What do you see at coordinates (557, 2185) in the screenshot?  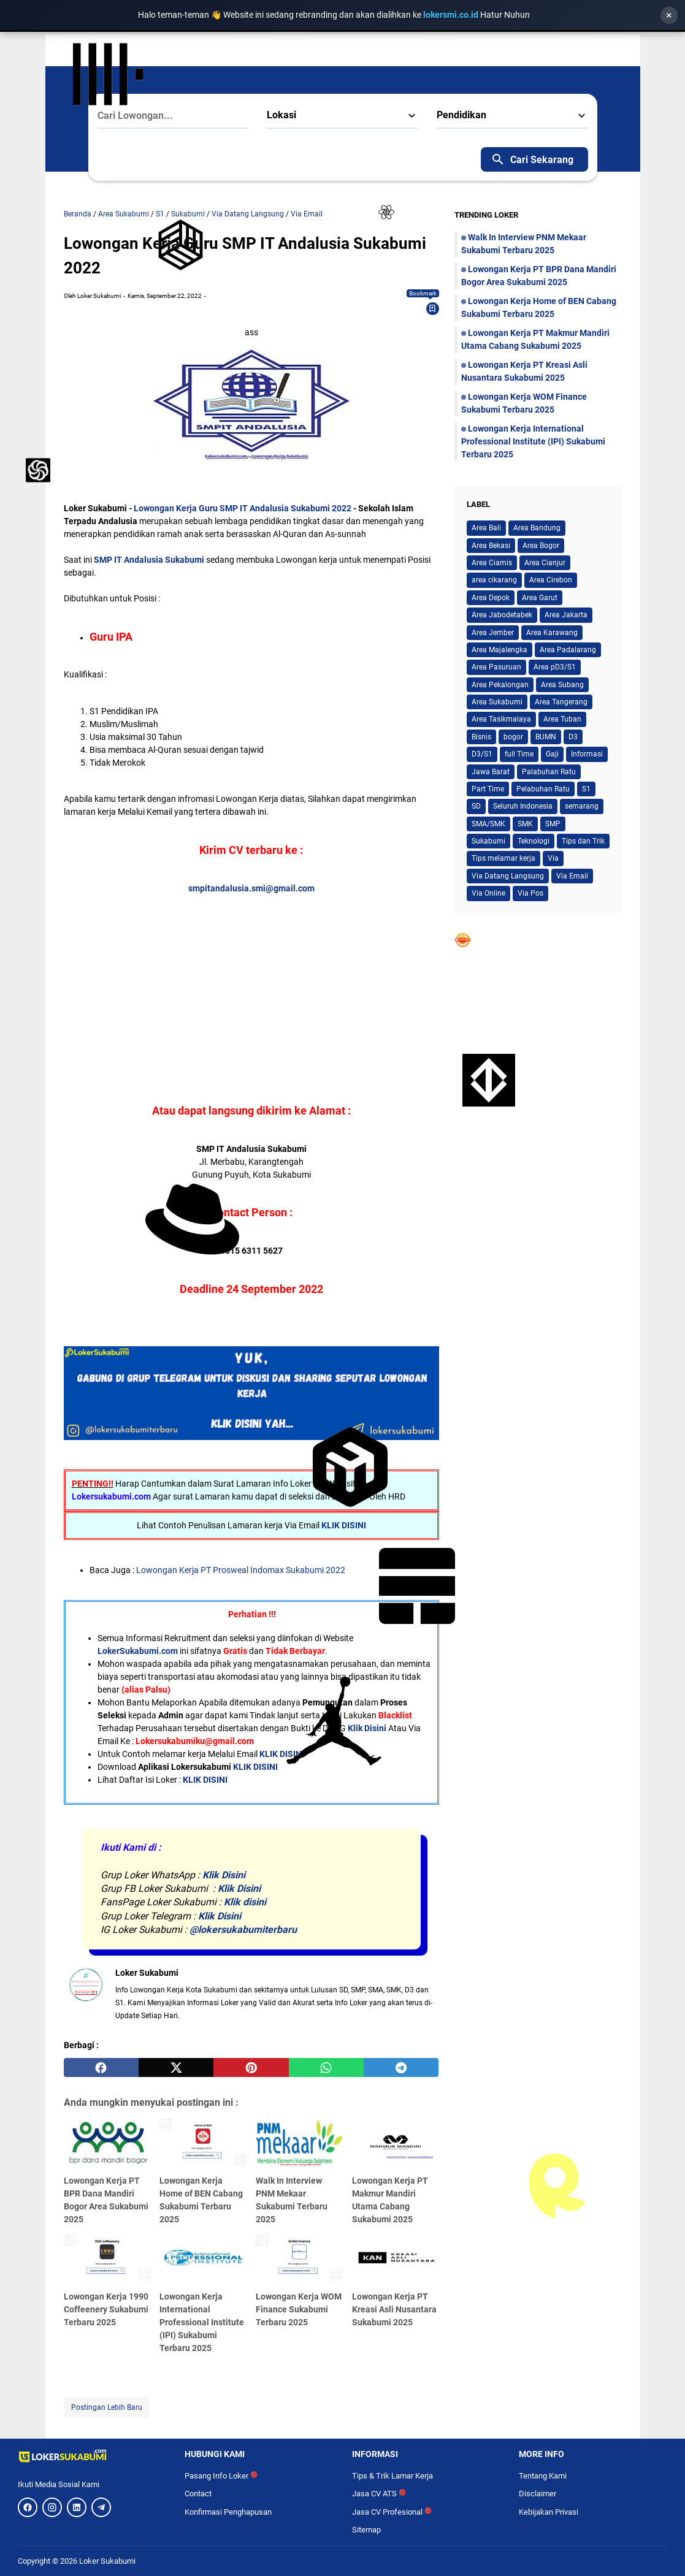 I see `open the Rapid API platform` at bounding box center [557, 2185].